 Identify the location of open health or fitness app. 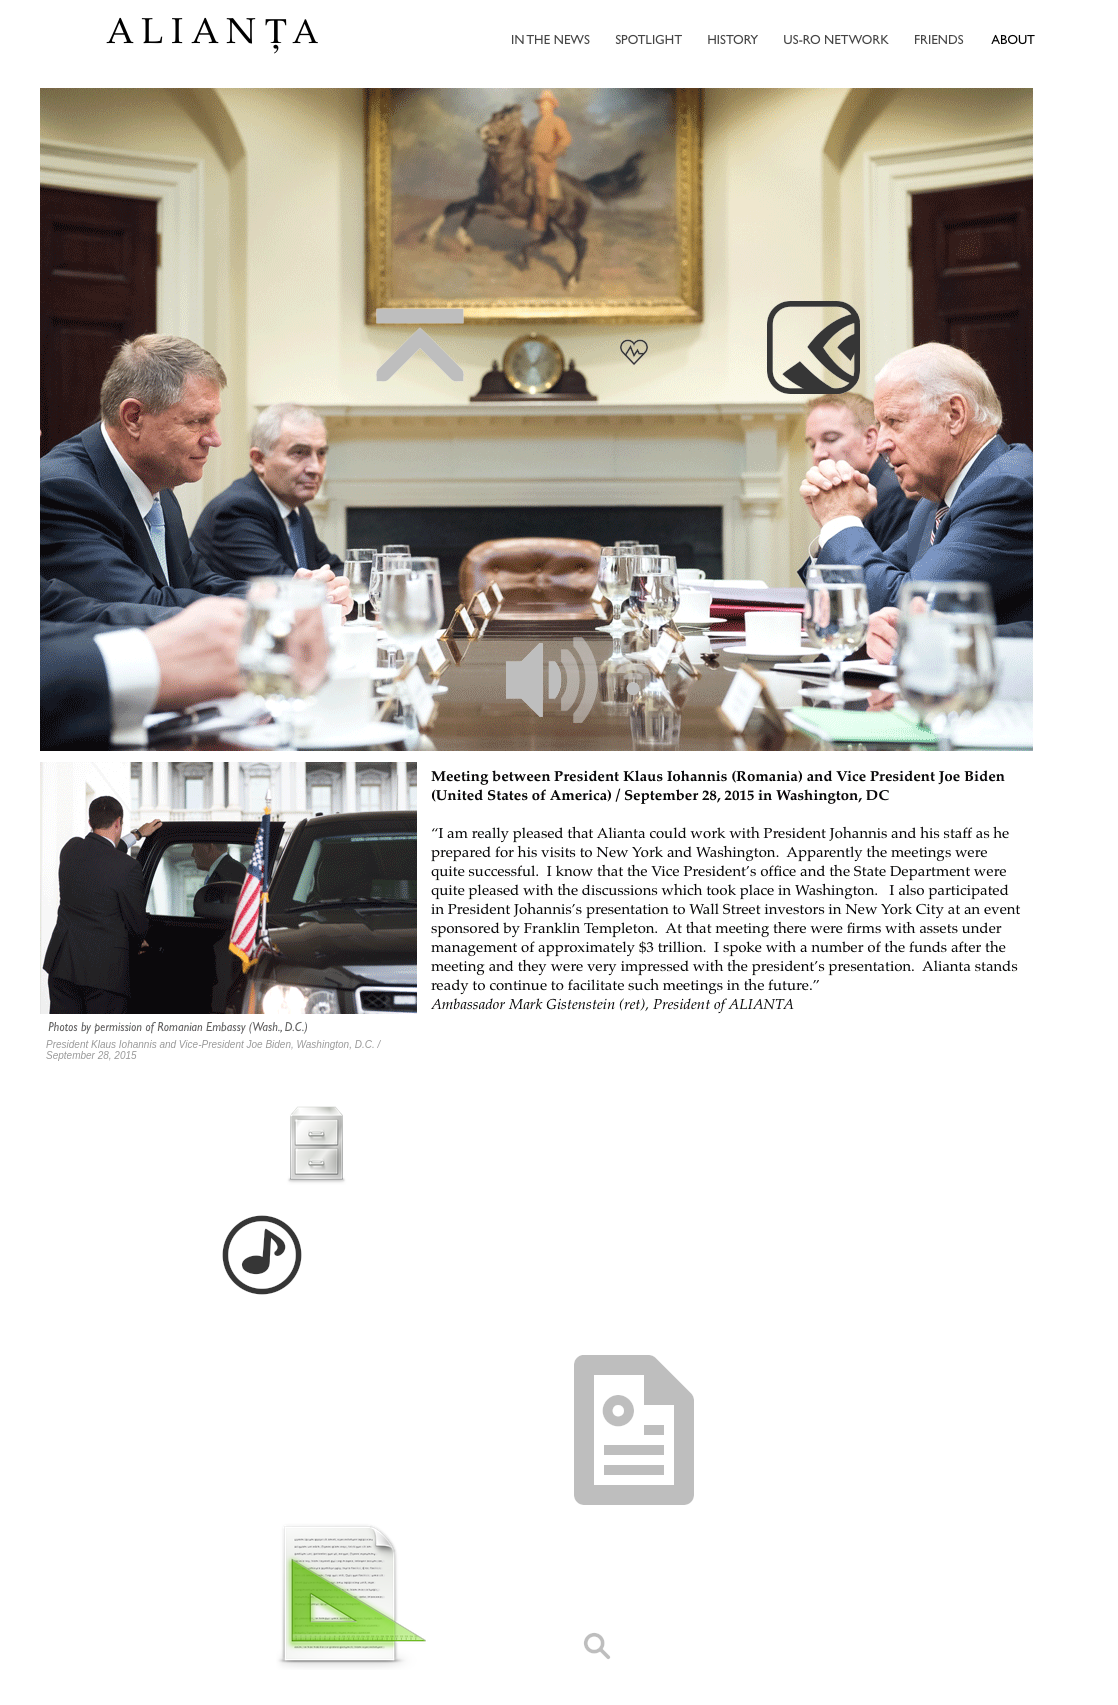
(634, 352).